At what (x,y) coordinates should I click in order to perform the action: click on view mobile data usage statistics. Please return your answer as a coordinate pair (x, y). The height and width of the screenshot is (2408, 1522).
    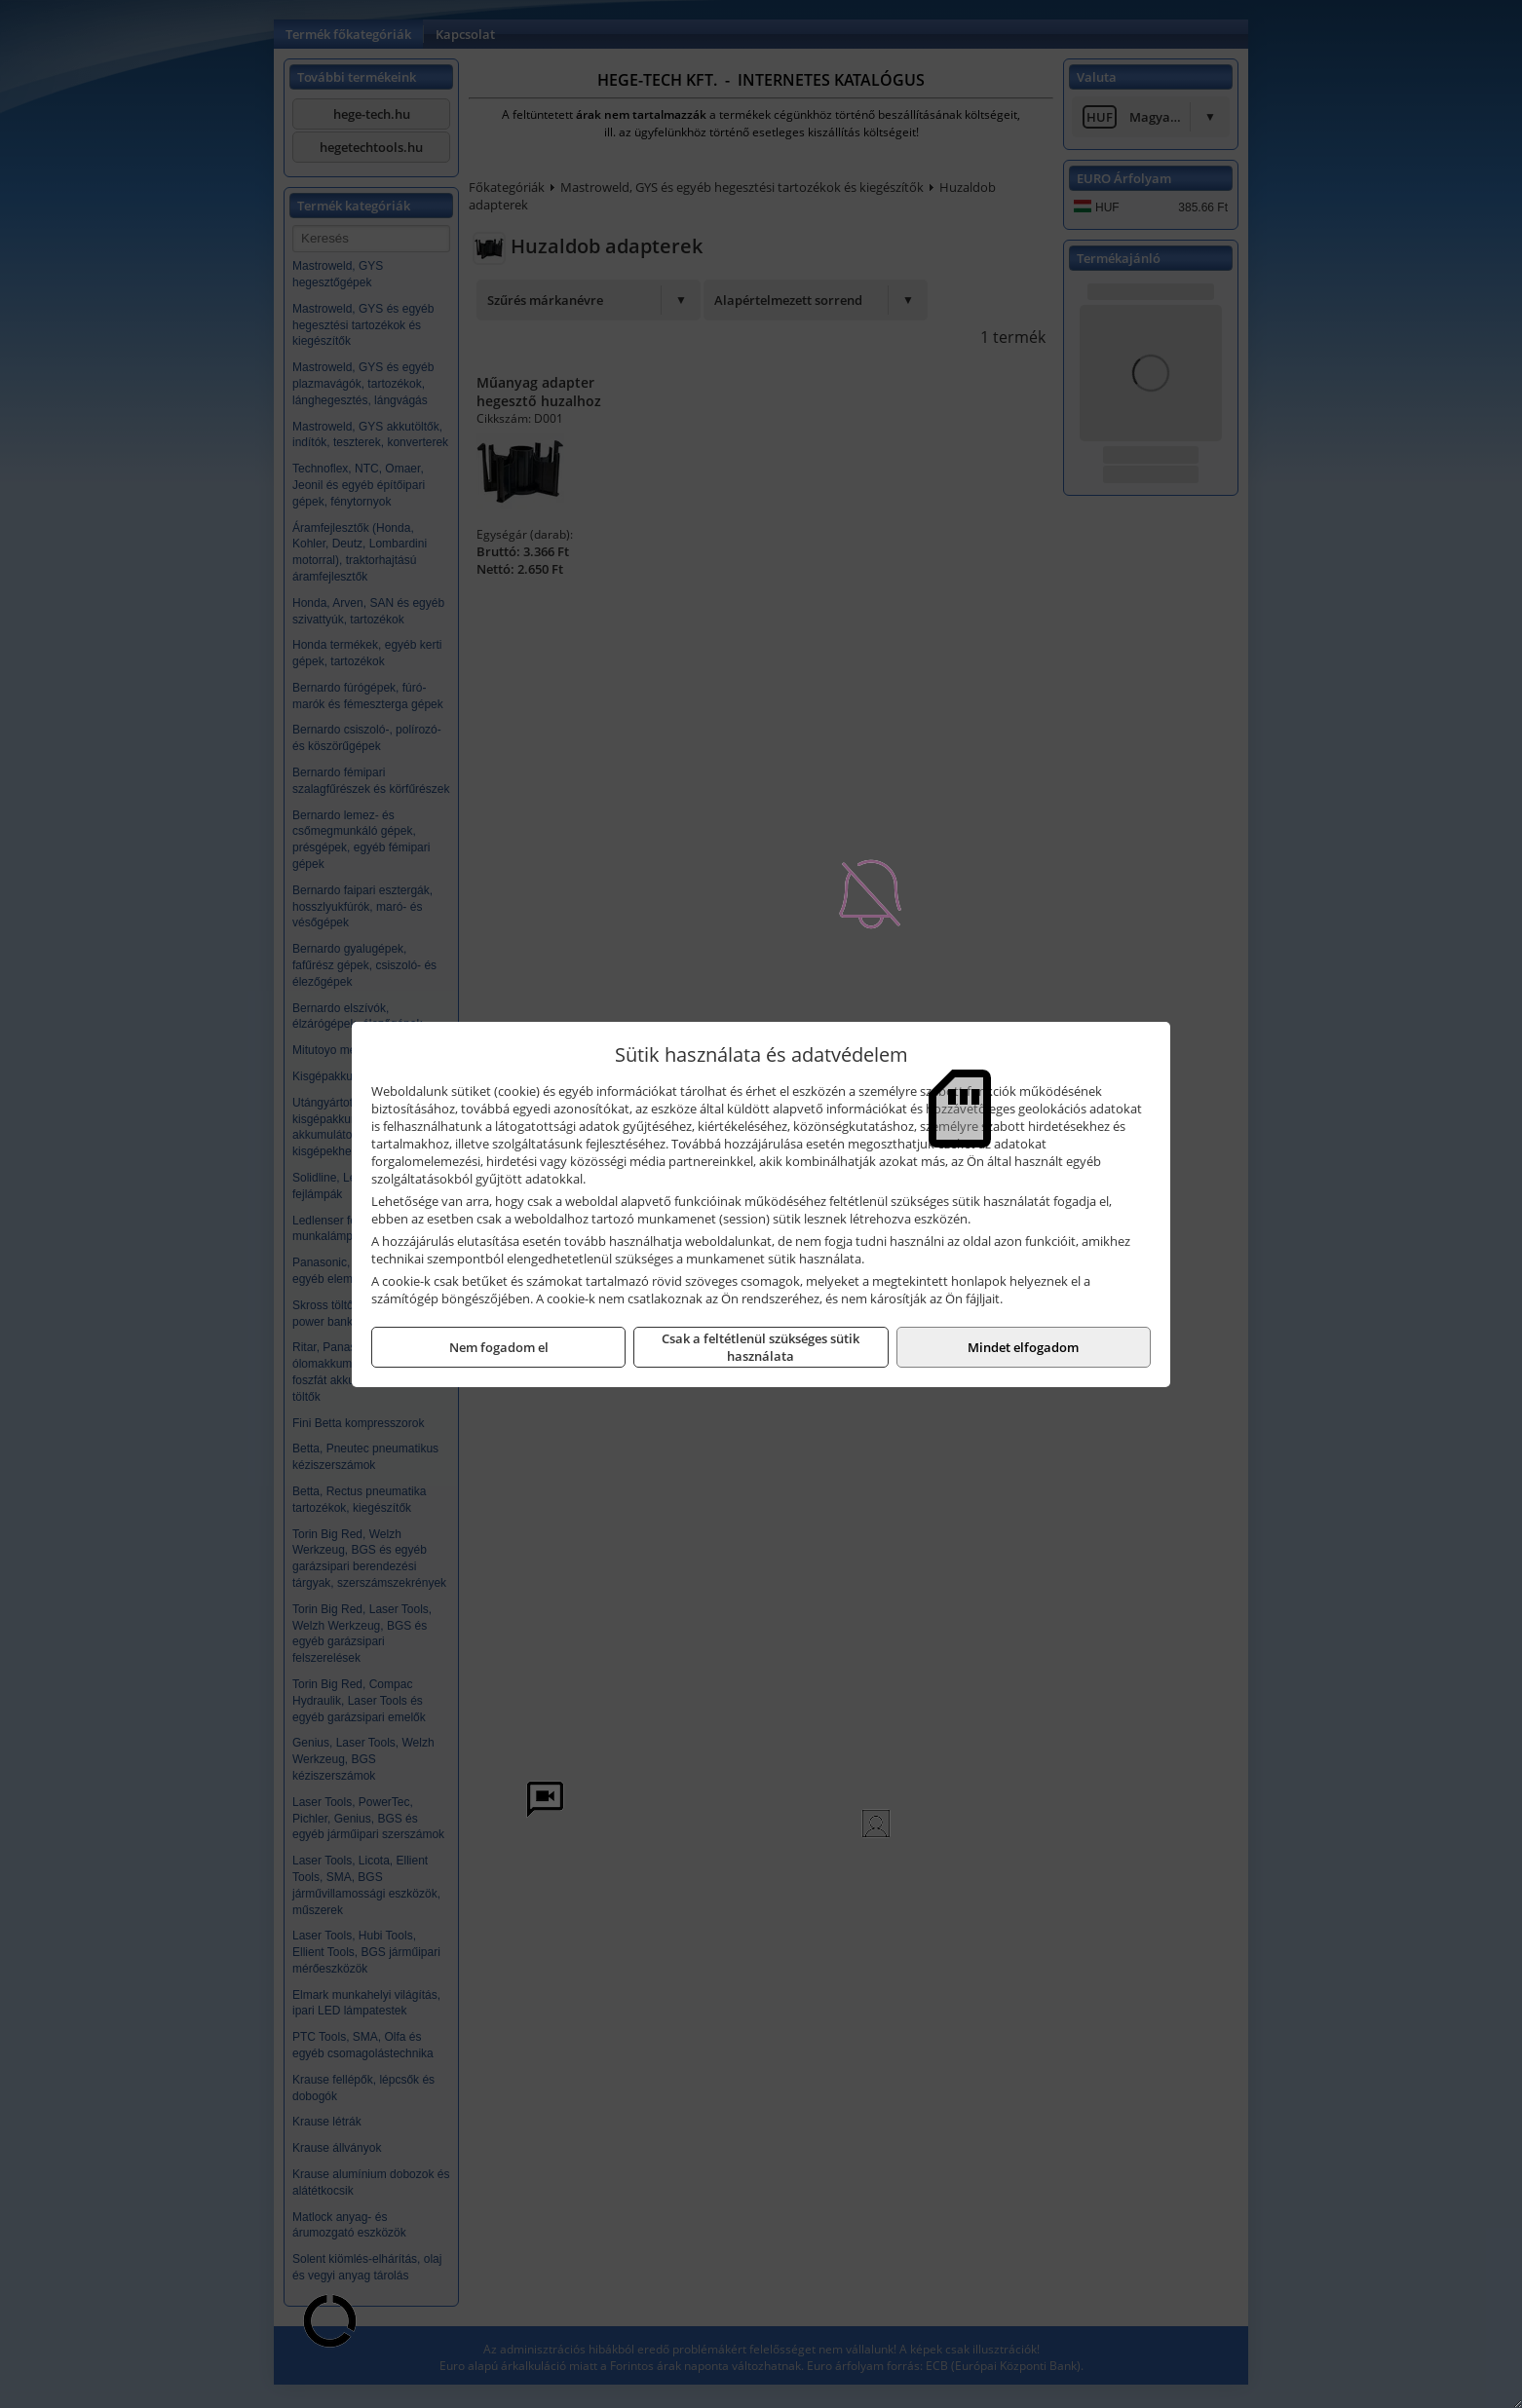
    Looking at the image, I should click on (329, 2320).